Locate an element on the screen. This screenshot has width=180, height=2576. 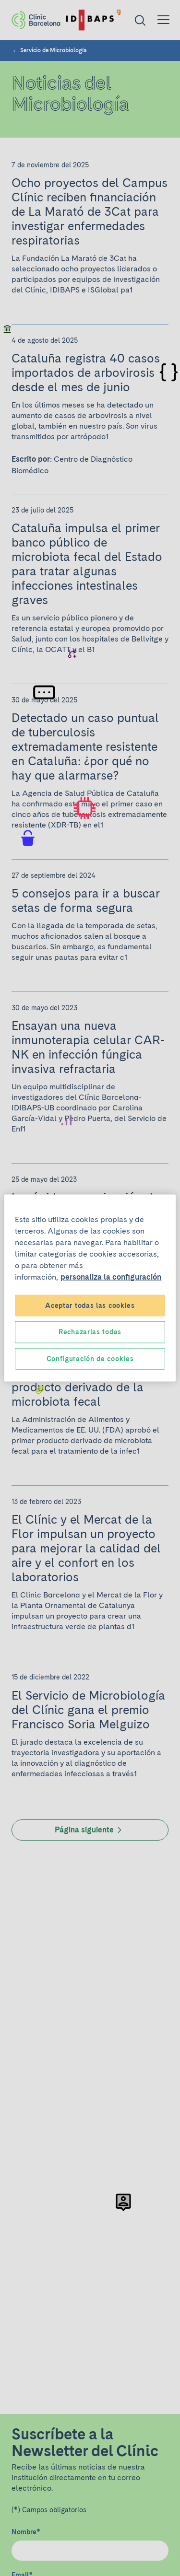
create a new git branch is located at coordinates (72, 653).